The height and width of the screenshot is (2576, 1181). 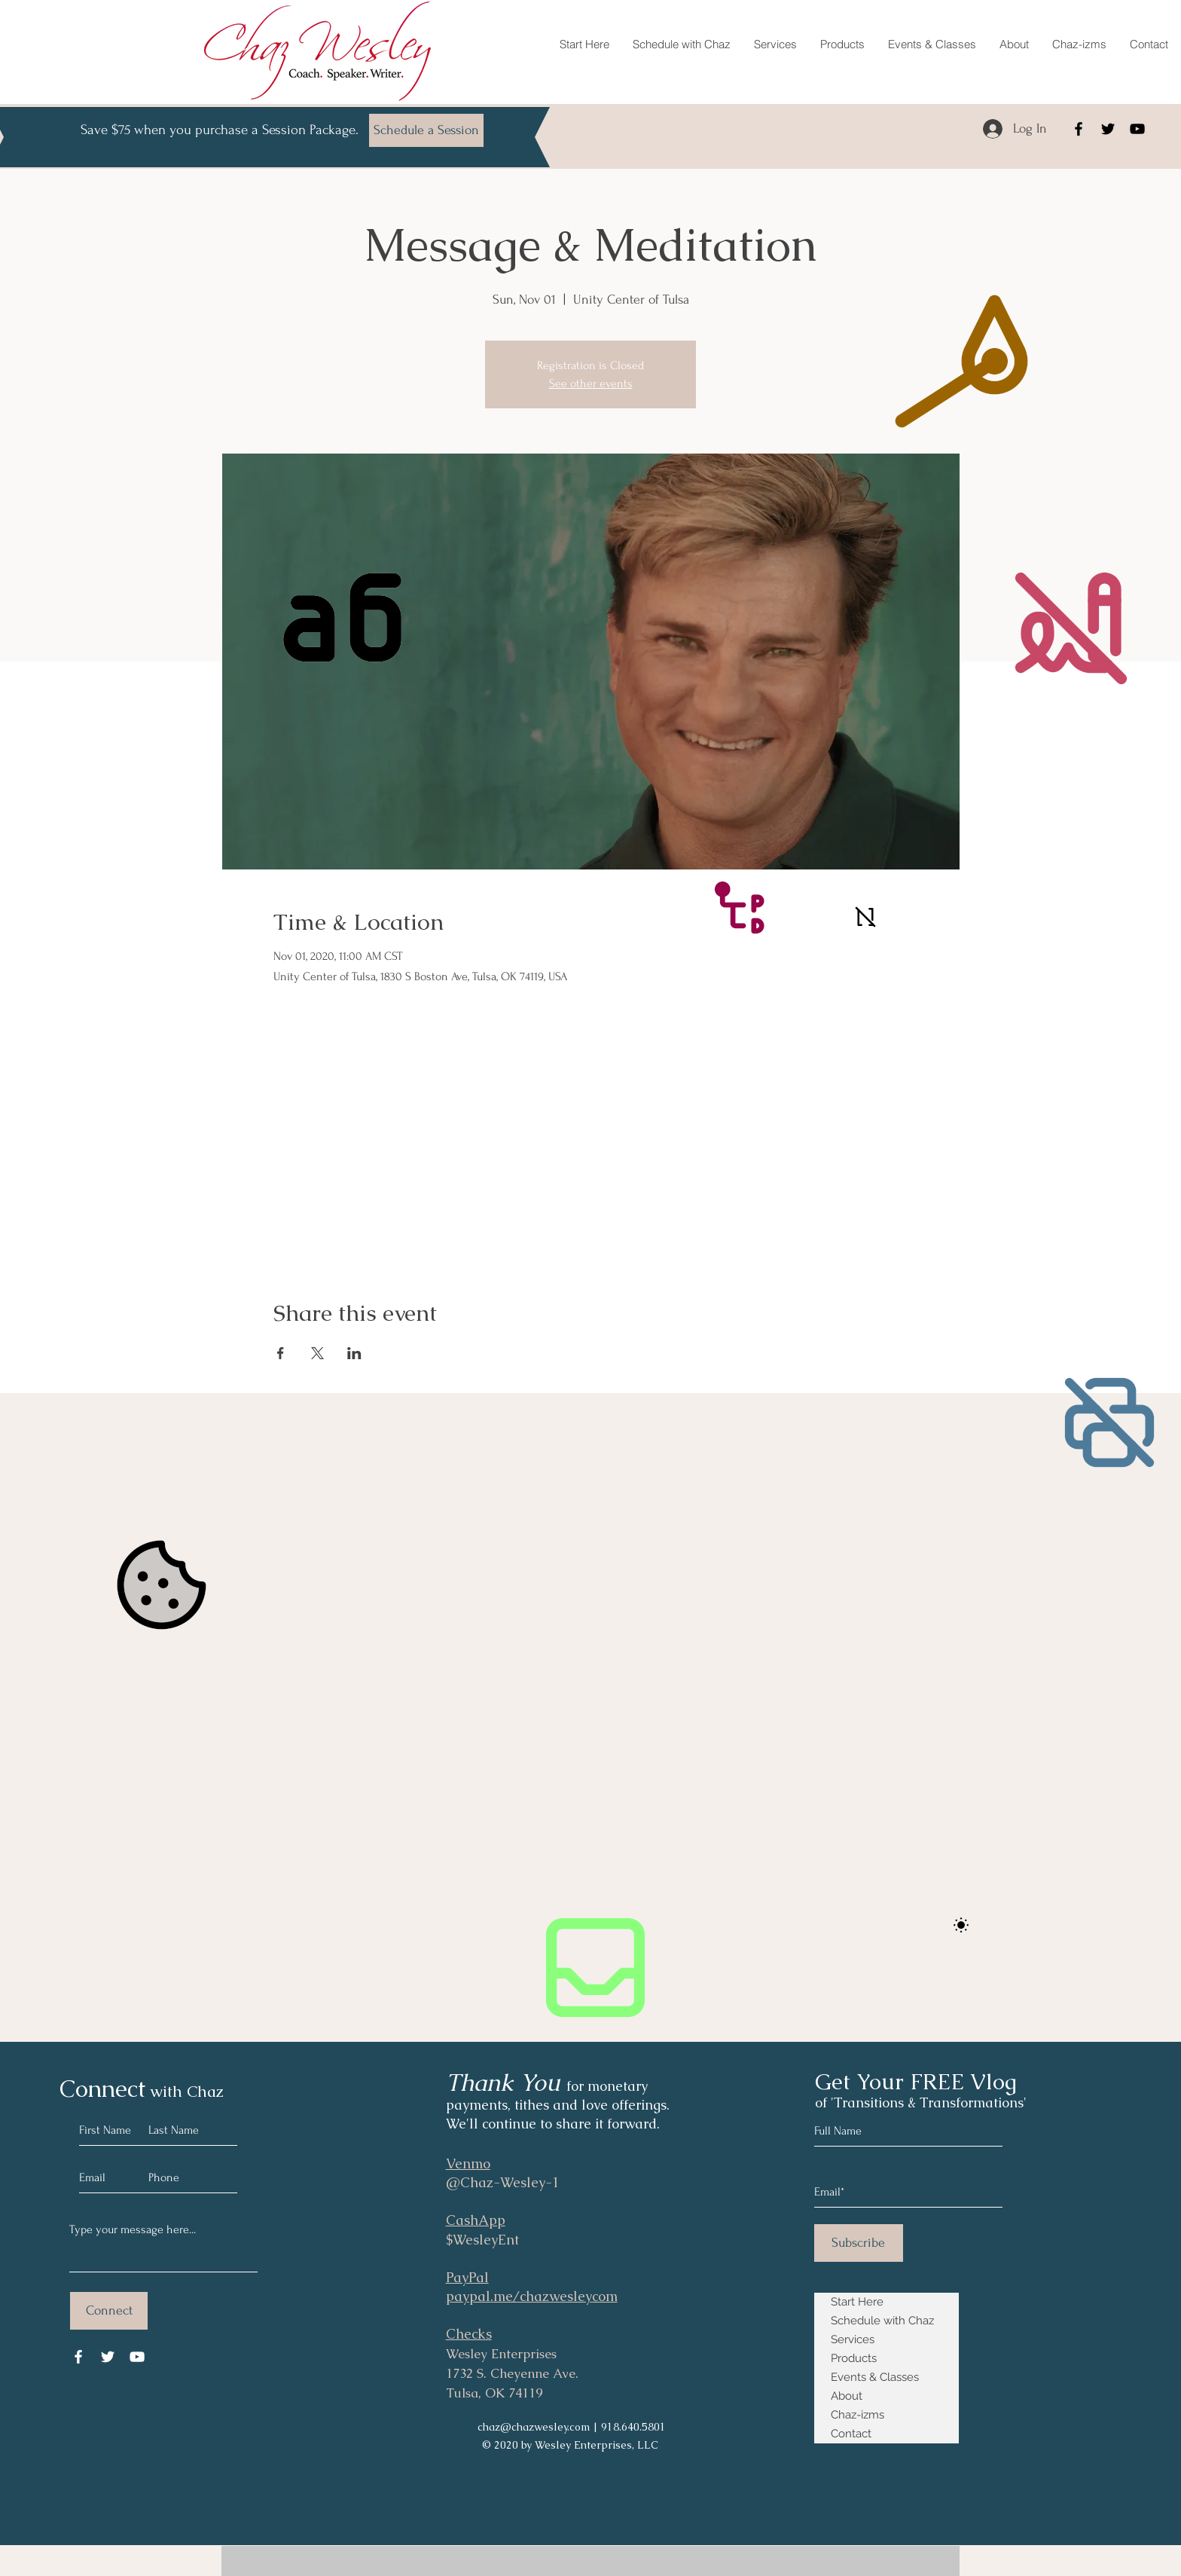 What do you see at coordinates (161, 1584) in the screenshot?
I see `manage cookie preferences and privacy settings` at bounding box center [161, 1584].